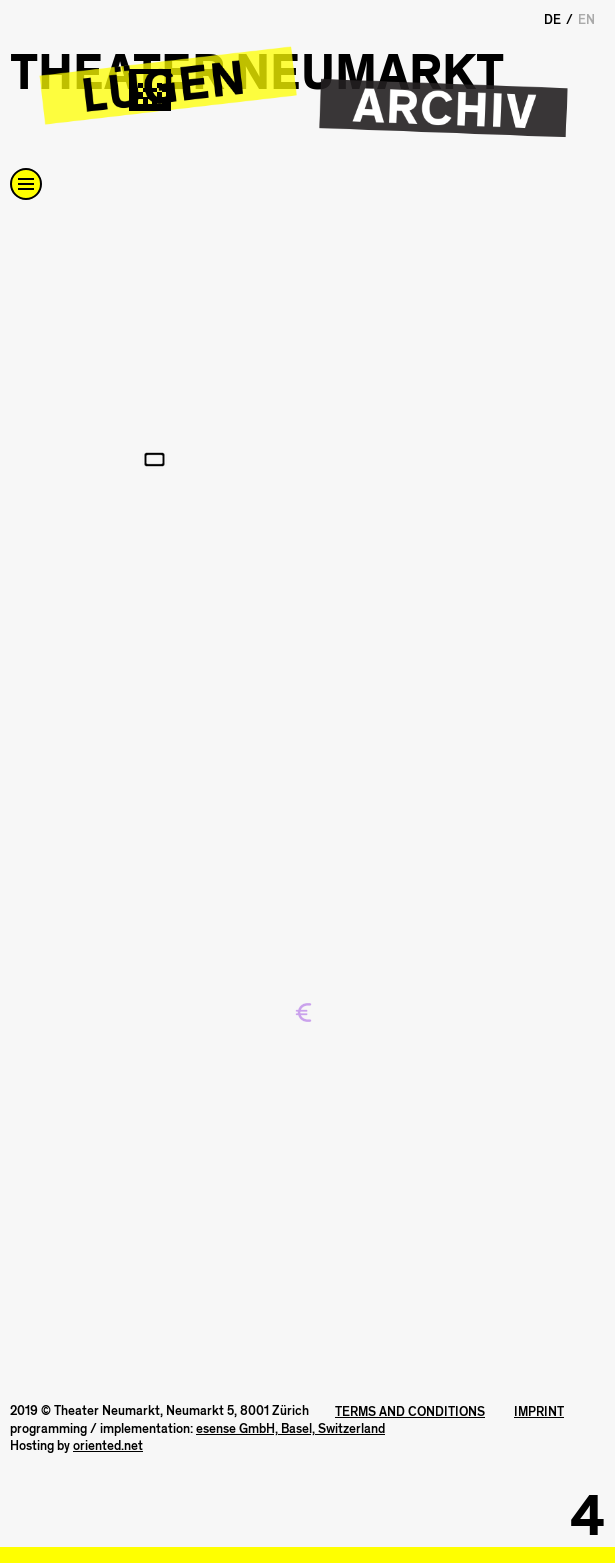 The width and height of the screenshot is (615, 1563). What do you see at coordinates (154, 459) in the screenshot?
I see `crop image to 16:9 aspect ratio` at bounding box center [154, 459].